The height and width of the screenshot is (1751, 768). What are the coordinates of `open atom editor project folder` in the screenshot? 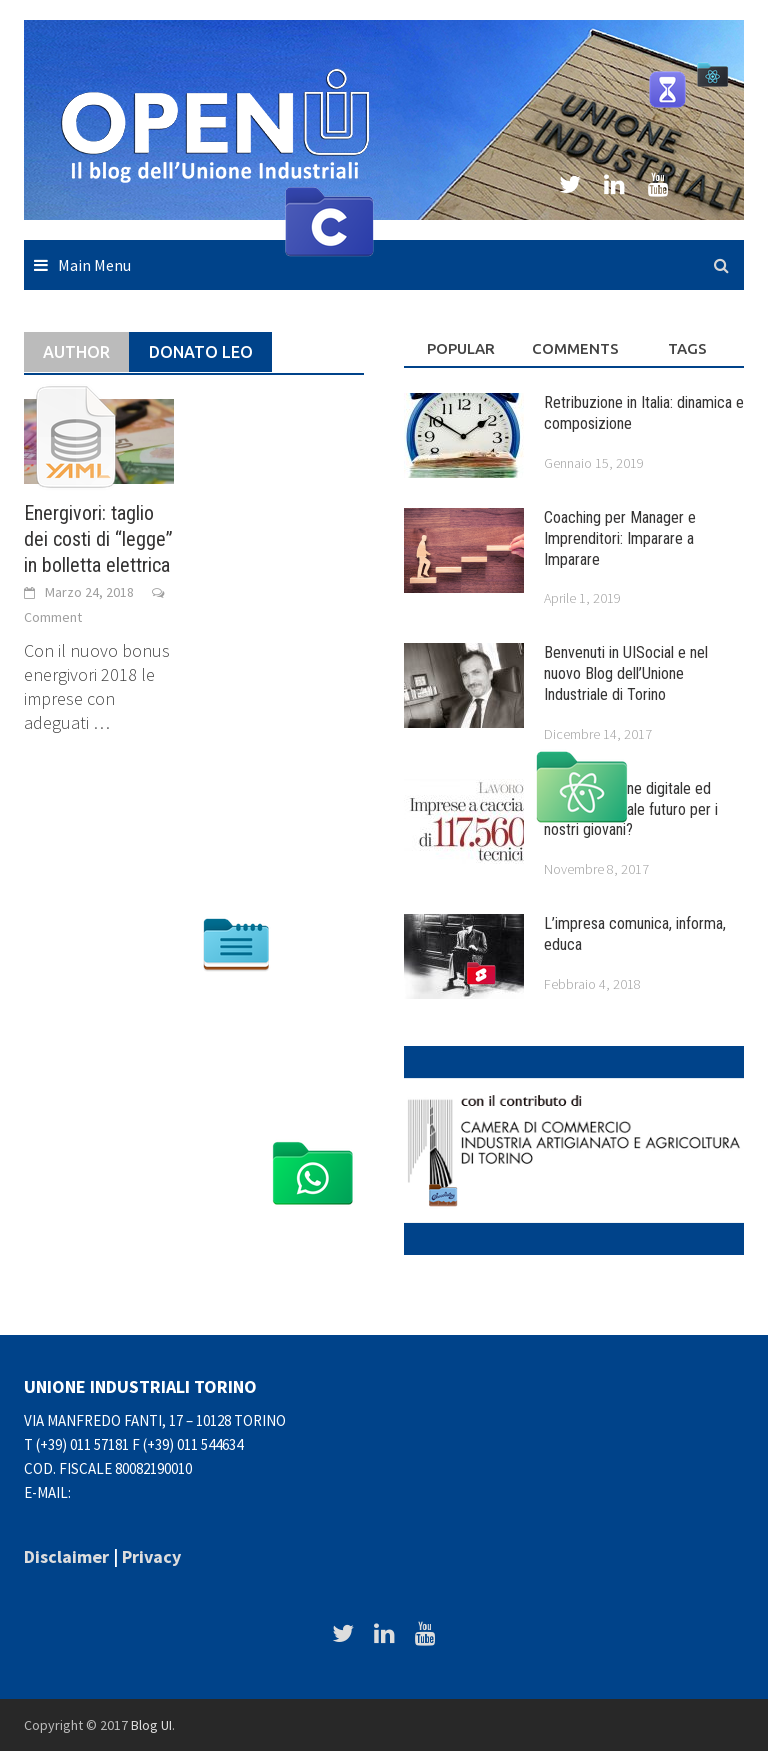 It's located at (581, 789).